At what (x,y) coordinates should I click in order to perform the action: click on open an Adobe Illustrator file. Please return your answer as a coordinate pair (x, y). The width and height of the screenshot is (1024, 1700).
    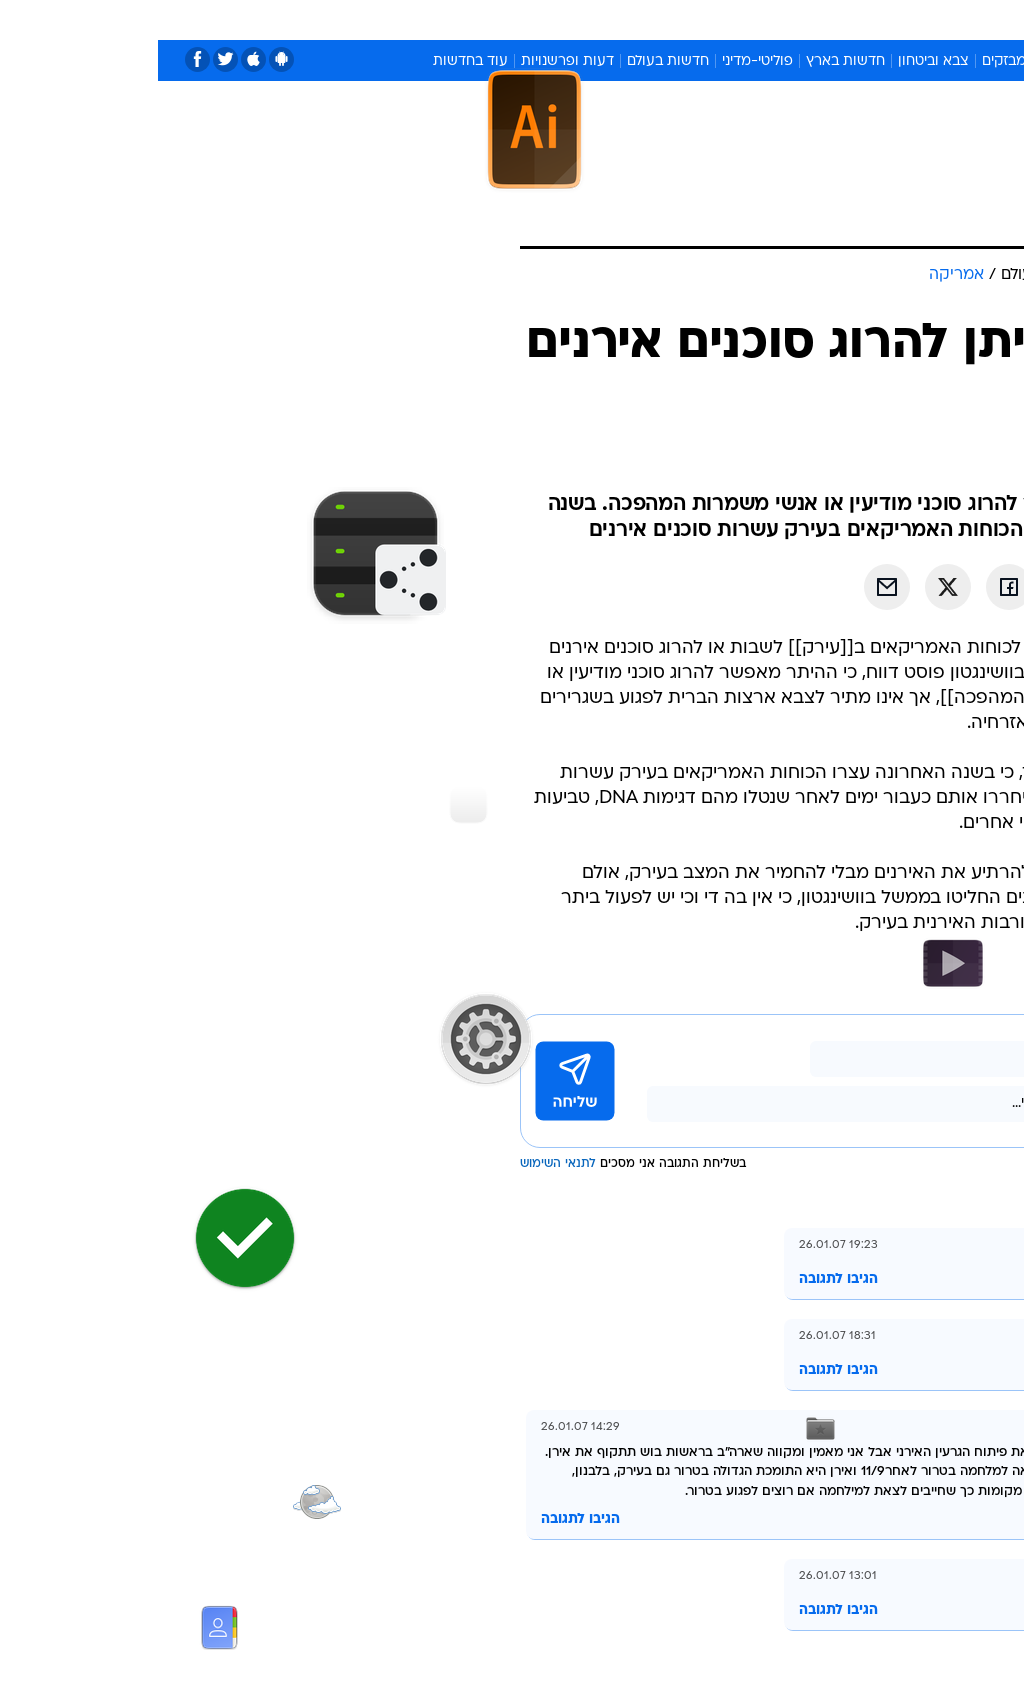
    Looking at the image, I should click on (534, 129).